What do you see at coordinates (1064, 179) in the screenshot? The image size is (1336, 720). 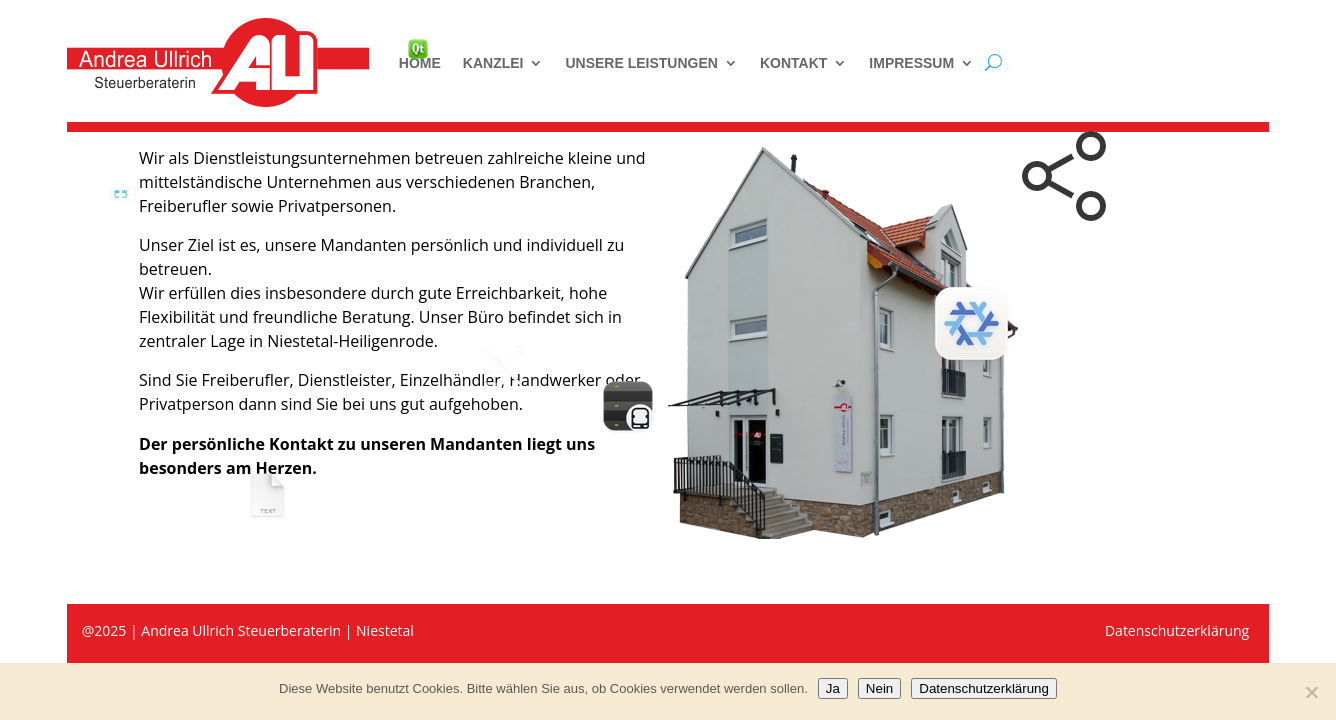 I see `access screen sharing or remote desktop settings` at bounding box center [1064, 179].